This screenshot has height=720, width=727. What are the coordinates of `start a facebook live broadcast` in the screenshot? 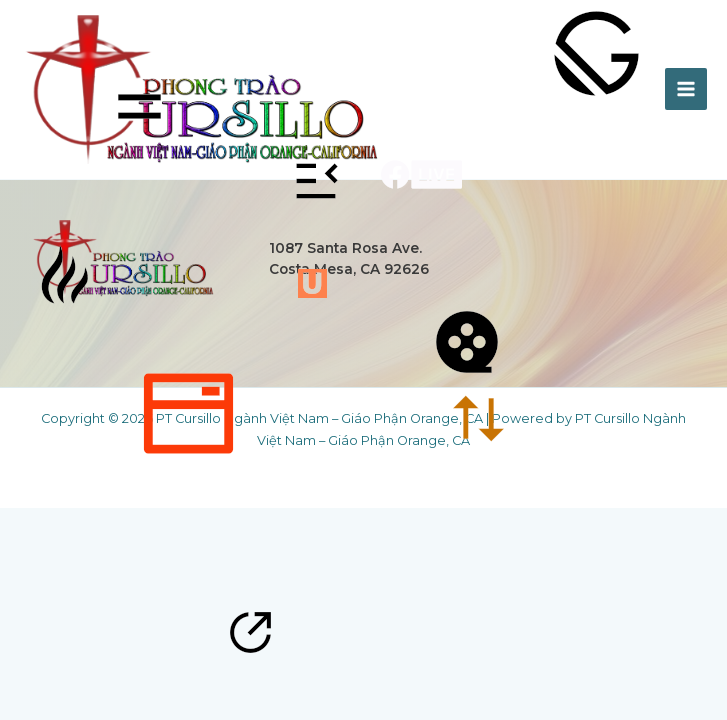 It's located at (421, 174).